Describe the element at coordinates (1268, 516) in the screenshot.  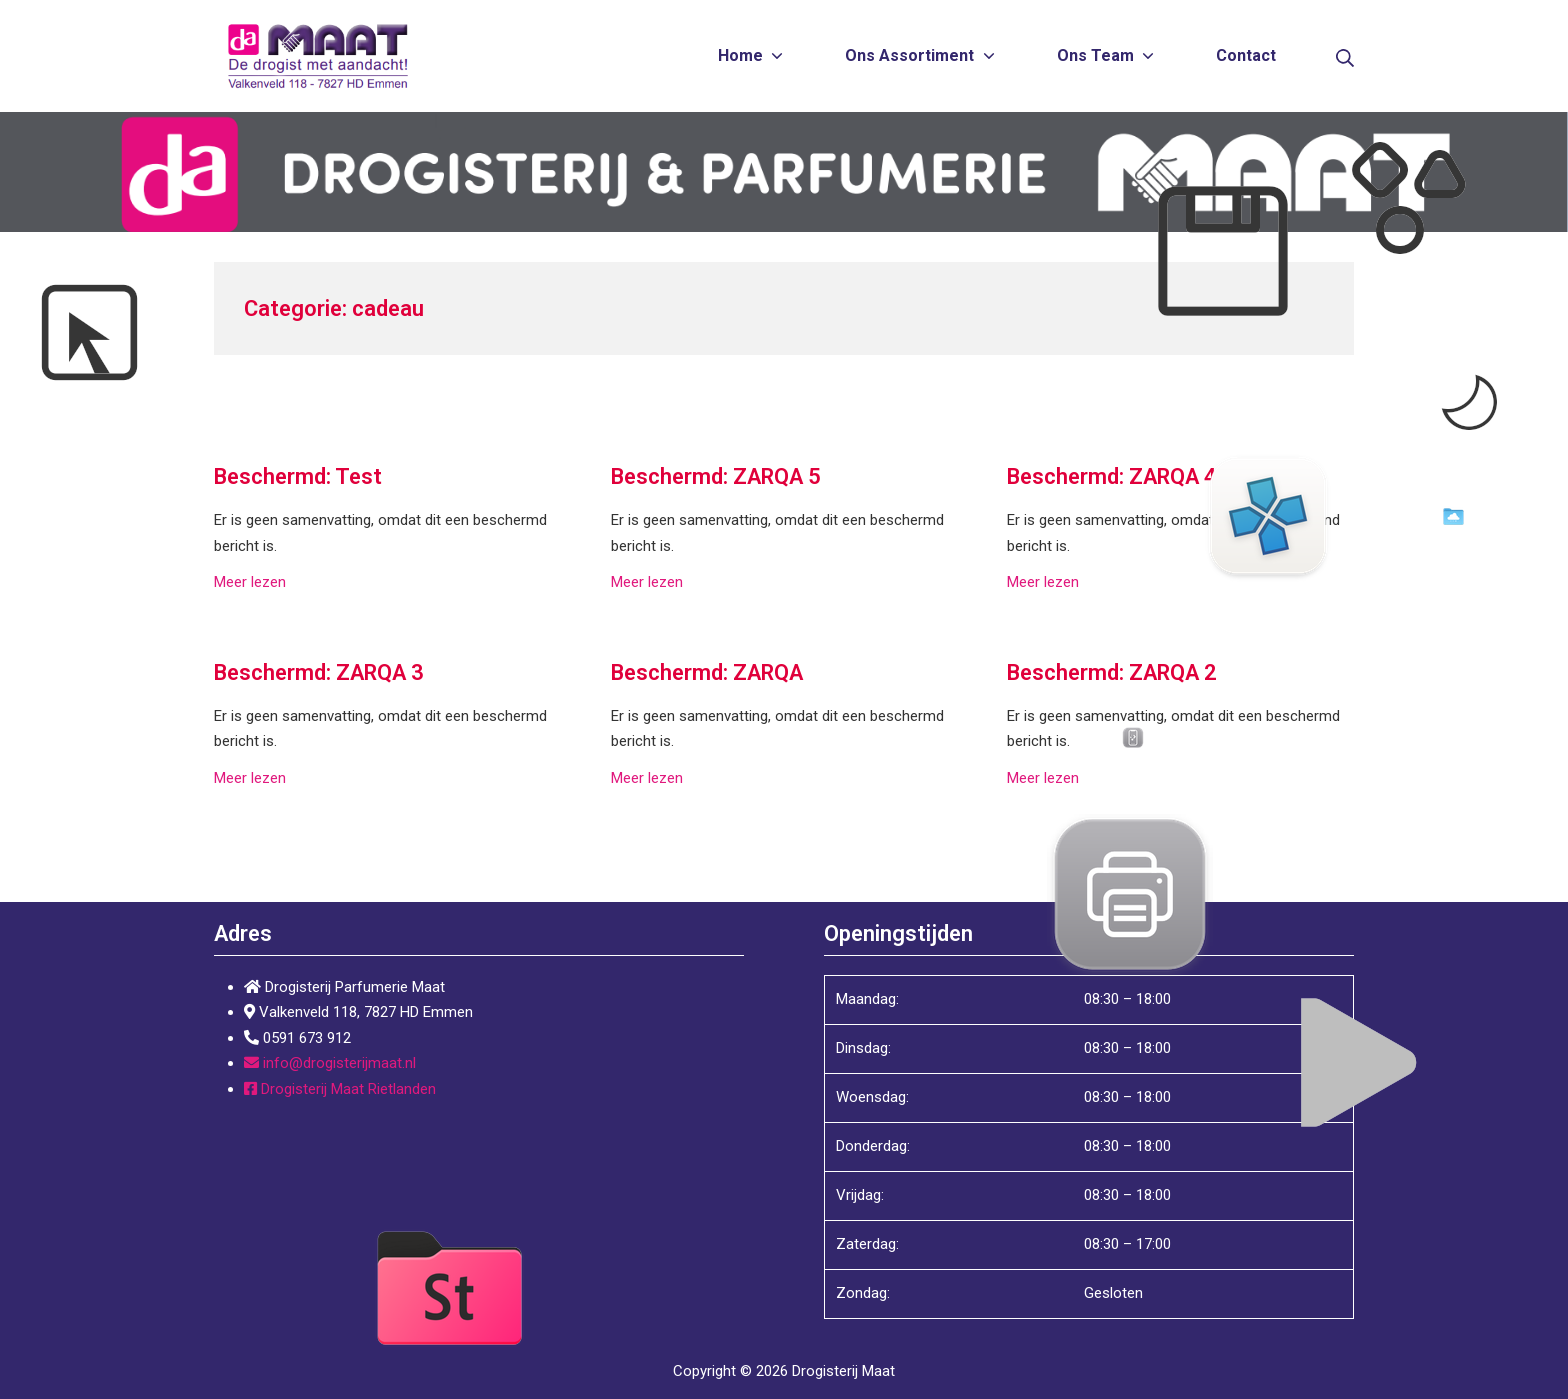
I see `launch ppsspp psp emulator` at that location.